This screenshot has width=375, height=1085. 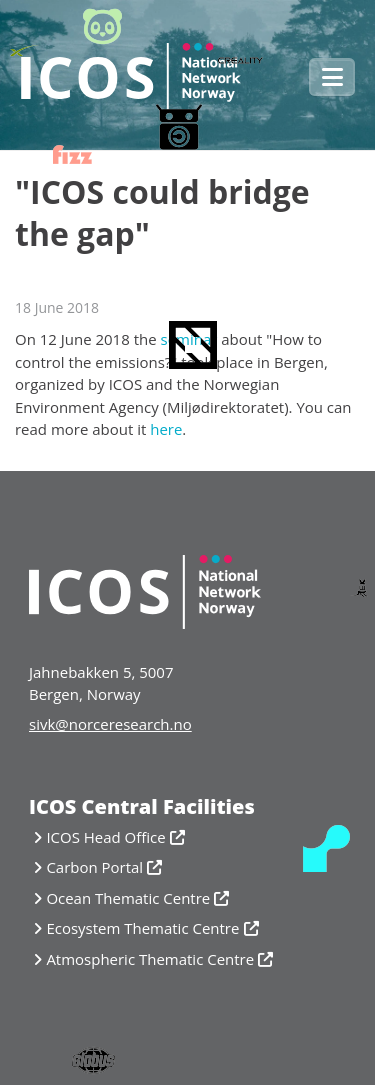 What do you see at coordinates (326, 848) in the screenshot?
I see `render cloud platform logo` at bounding box center [326, 848].